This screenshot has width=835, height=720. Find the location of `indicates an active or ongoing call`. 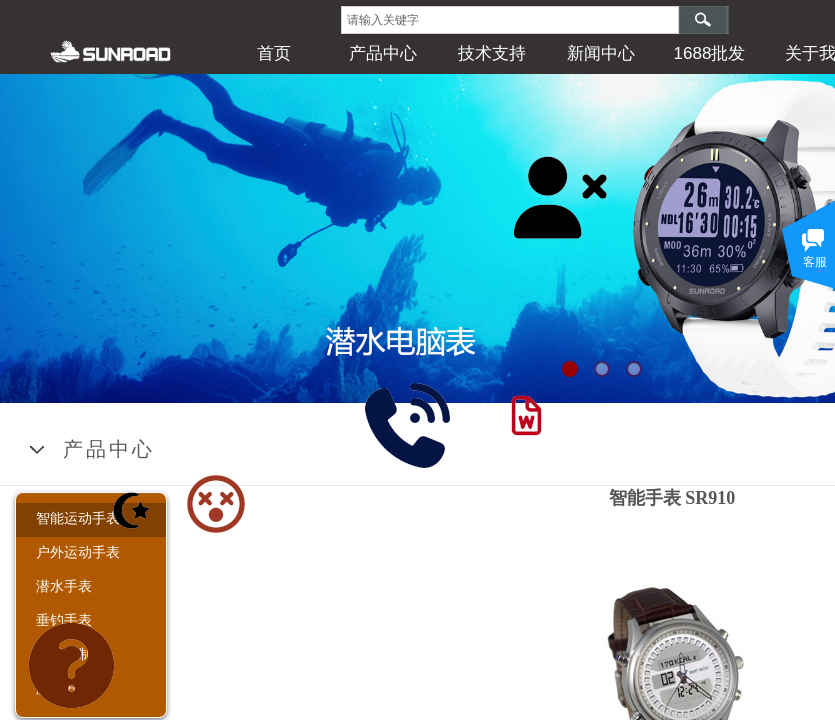

indicates an active or ongoing call is located at coordinates (405, 428).